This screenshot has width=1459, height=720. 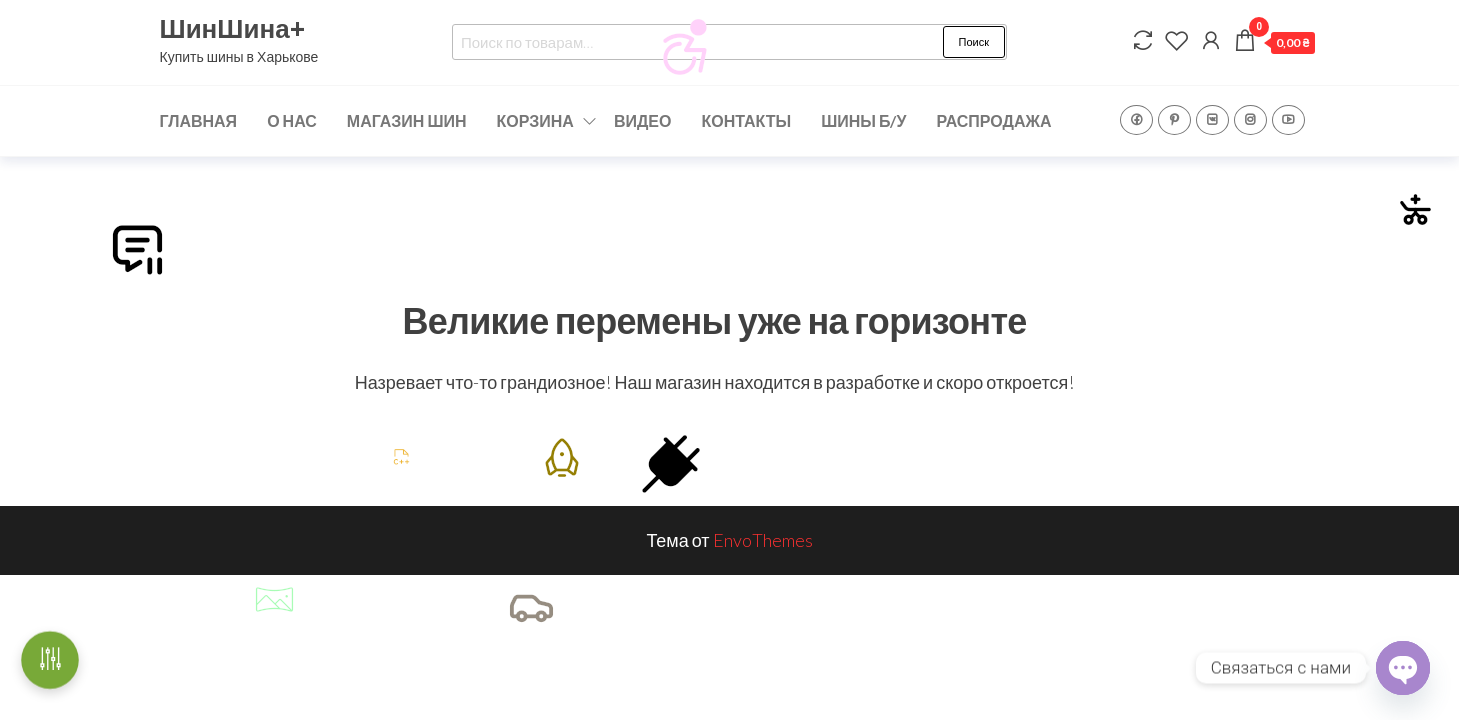 I want to click on pause message notifications, so click(x=137, y=247).